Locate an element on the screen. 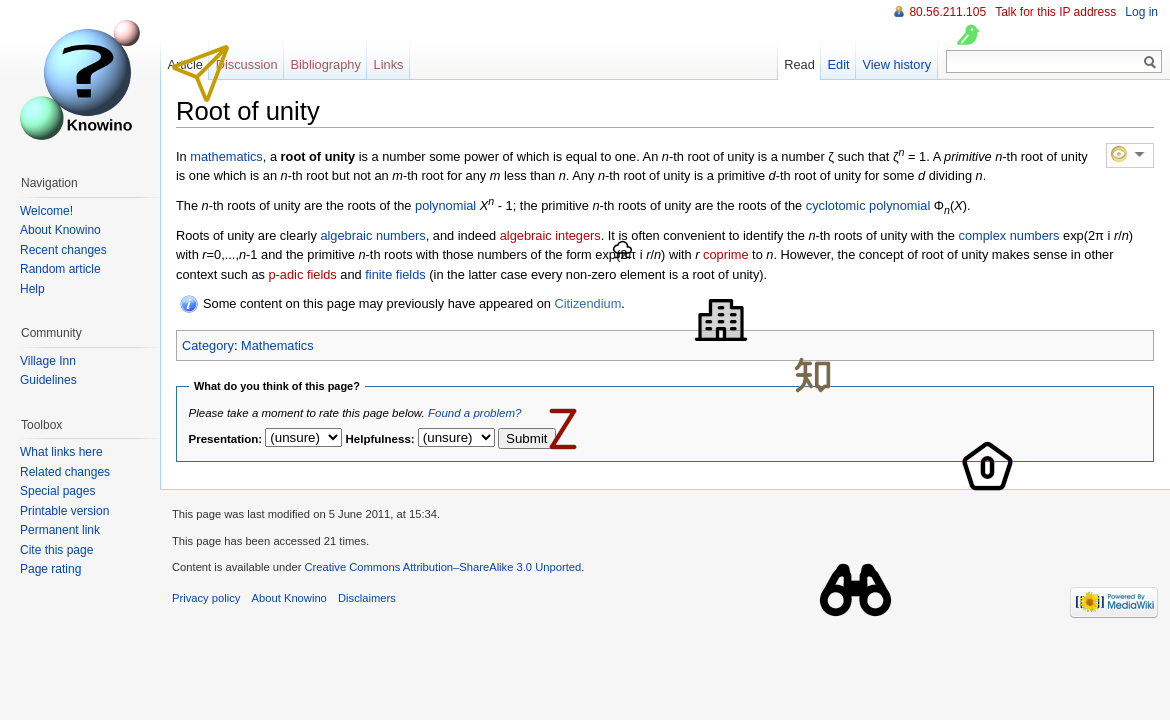 Image resolution: width=1170 pixels, height=720 pixels. alphabetical sorting option for letter Z is located at coordinates (563, 429).